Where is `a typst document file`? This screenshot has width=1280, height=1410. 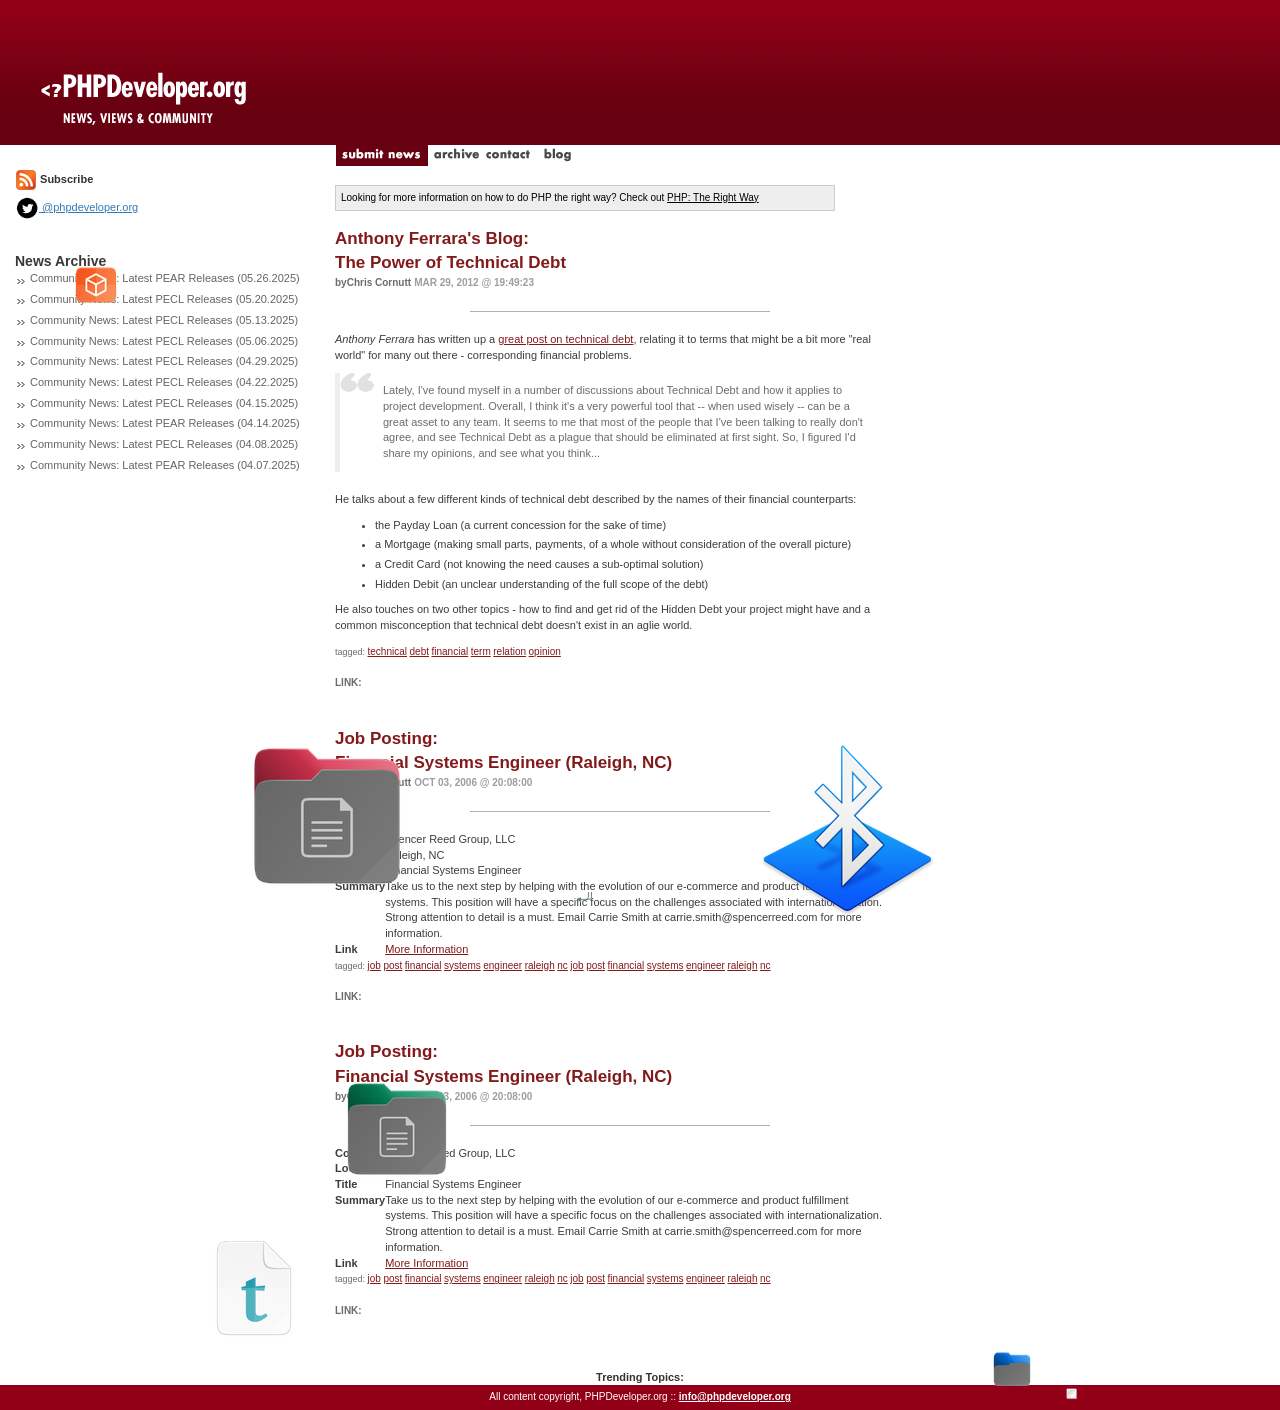 a typst document file is located at coordinates (254, 1288).